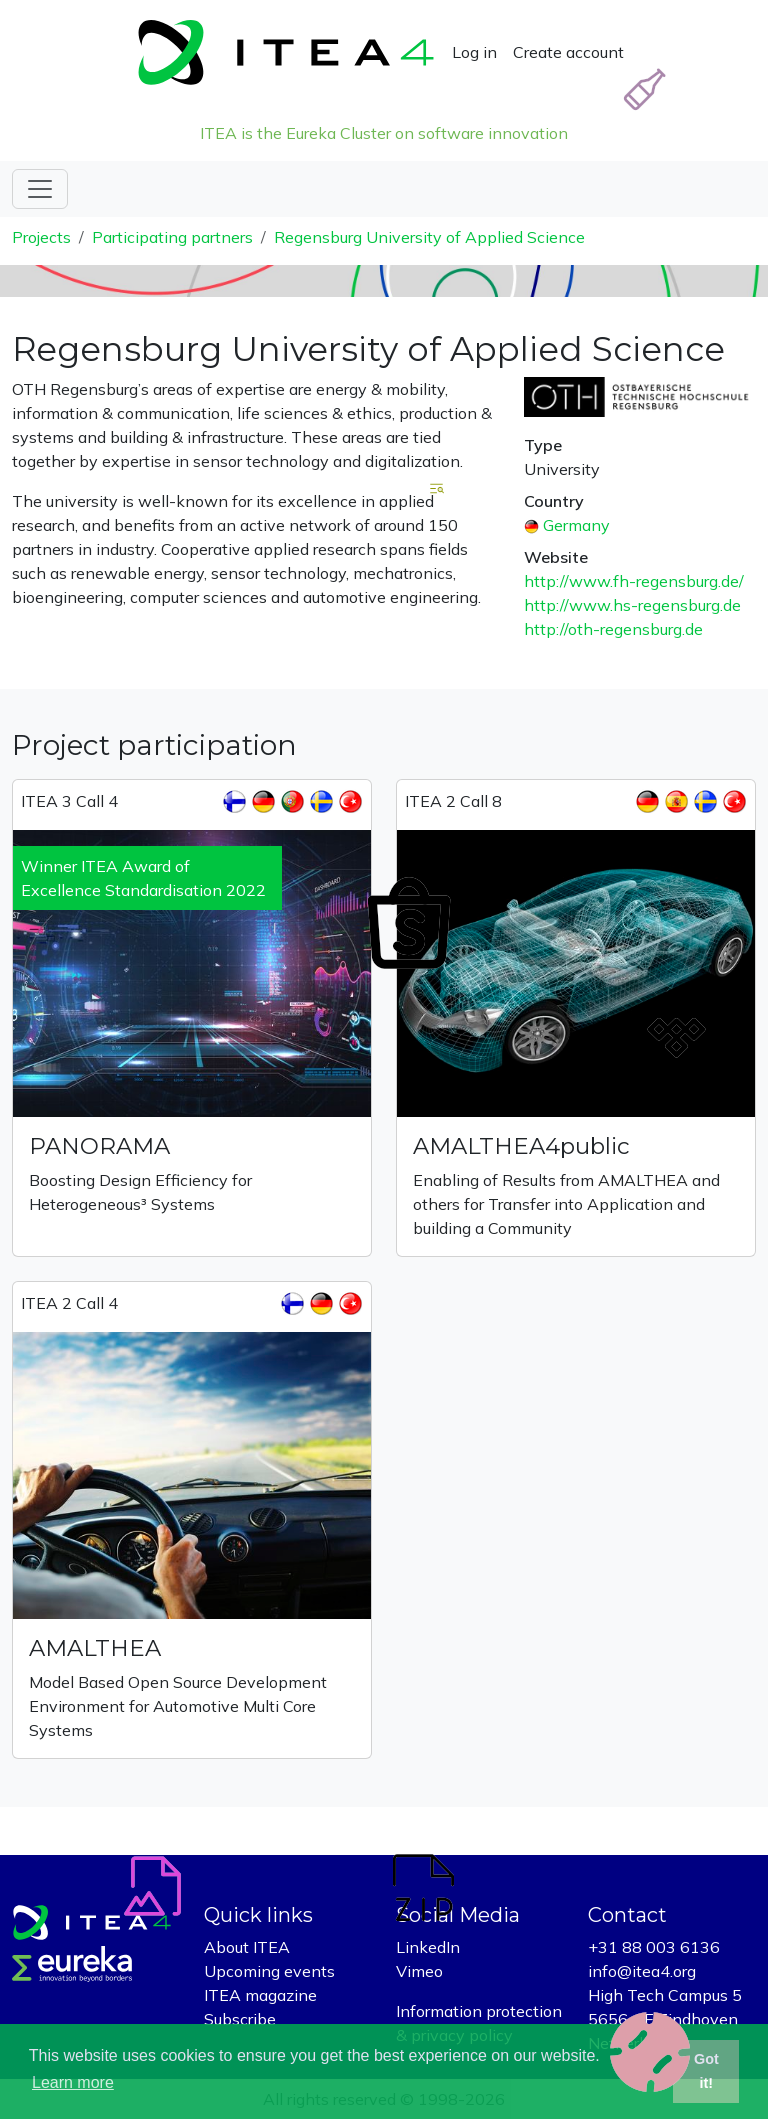  Describe the element at coordinates (409, 923) in the screenshot. I see `open the Shopee shopping app` at that location.